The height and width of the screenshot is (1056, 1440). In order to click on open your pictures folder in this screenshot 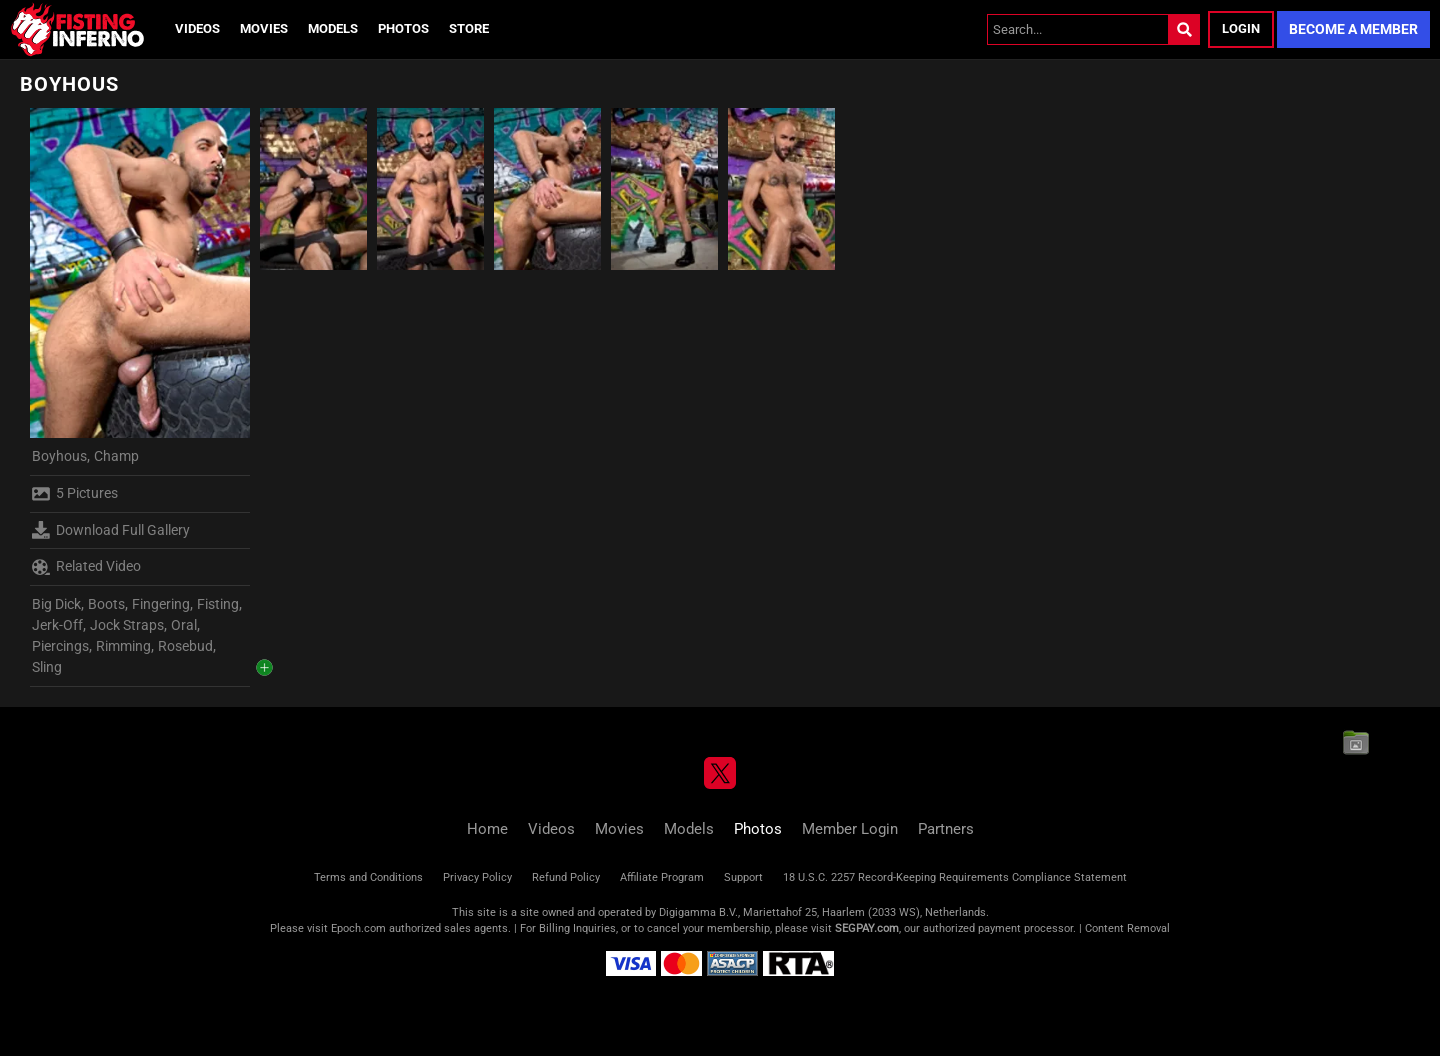, I will do `click(1356, 742)`.